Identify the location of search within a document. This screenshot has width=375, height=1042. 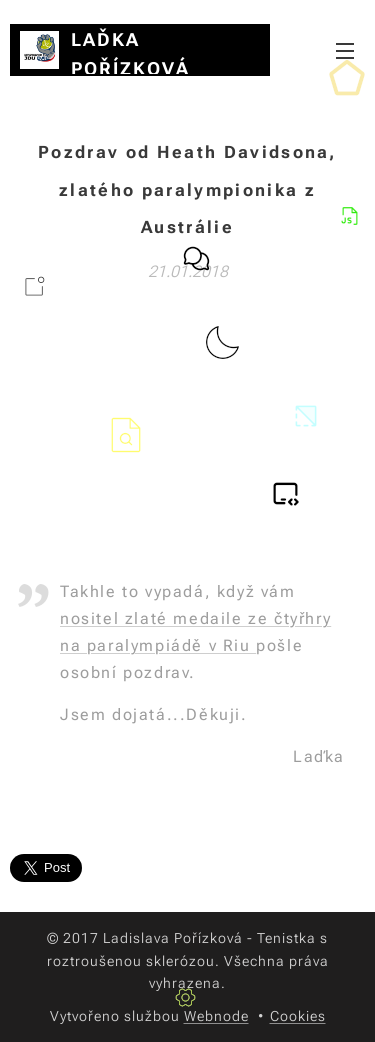
(126, 435).